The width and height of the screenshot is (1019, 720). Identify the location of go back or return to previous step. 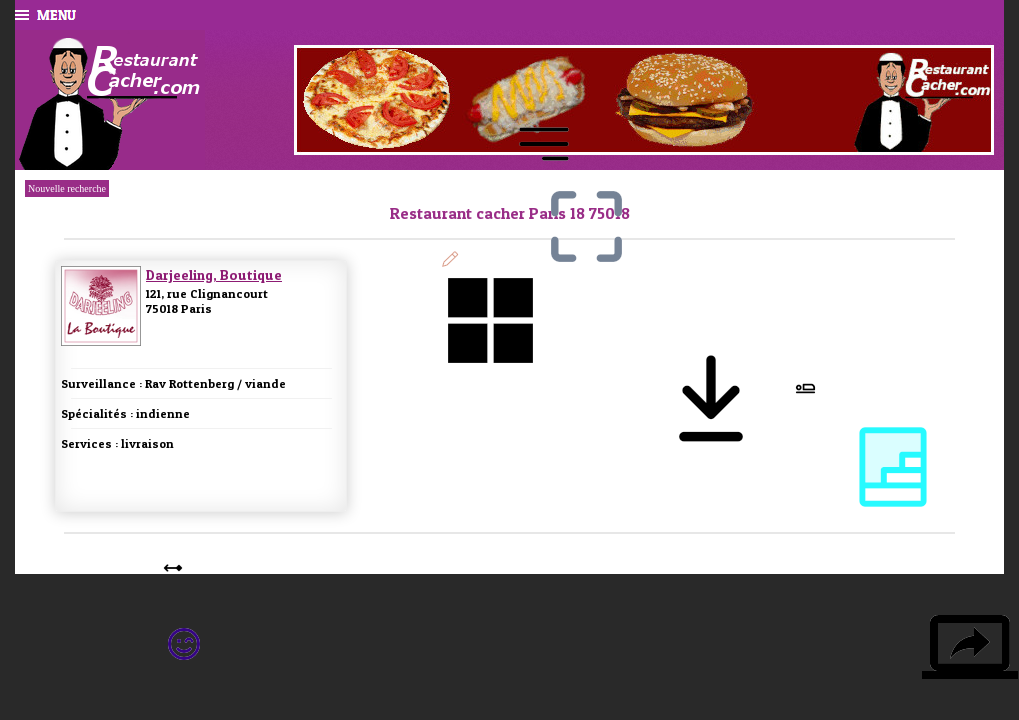
(173, 568).